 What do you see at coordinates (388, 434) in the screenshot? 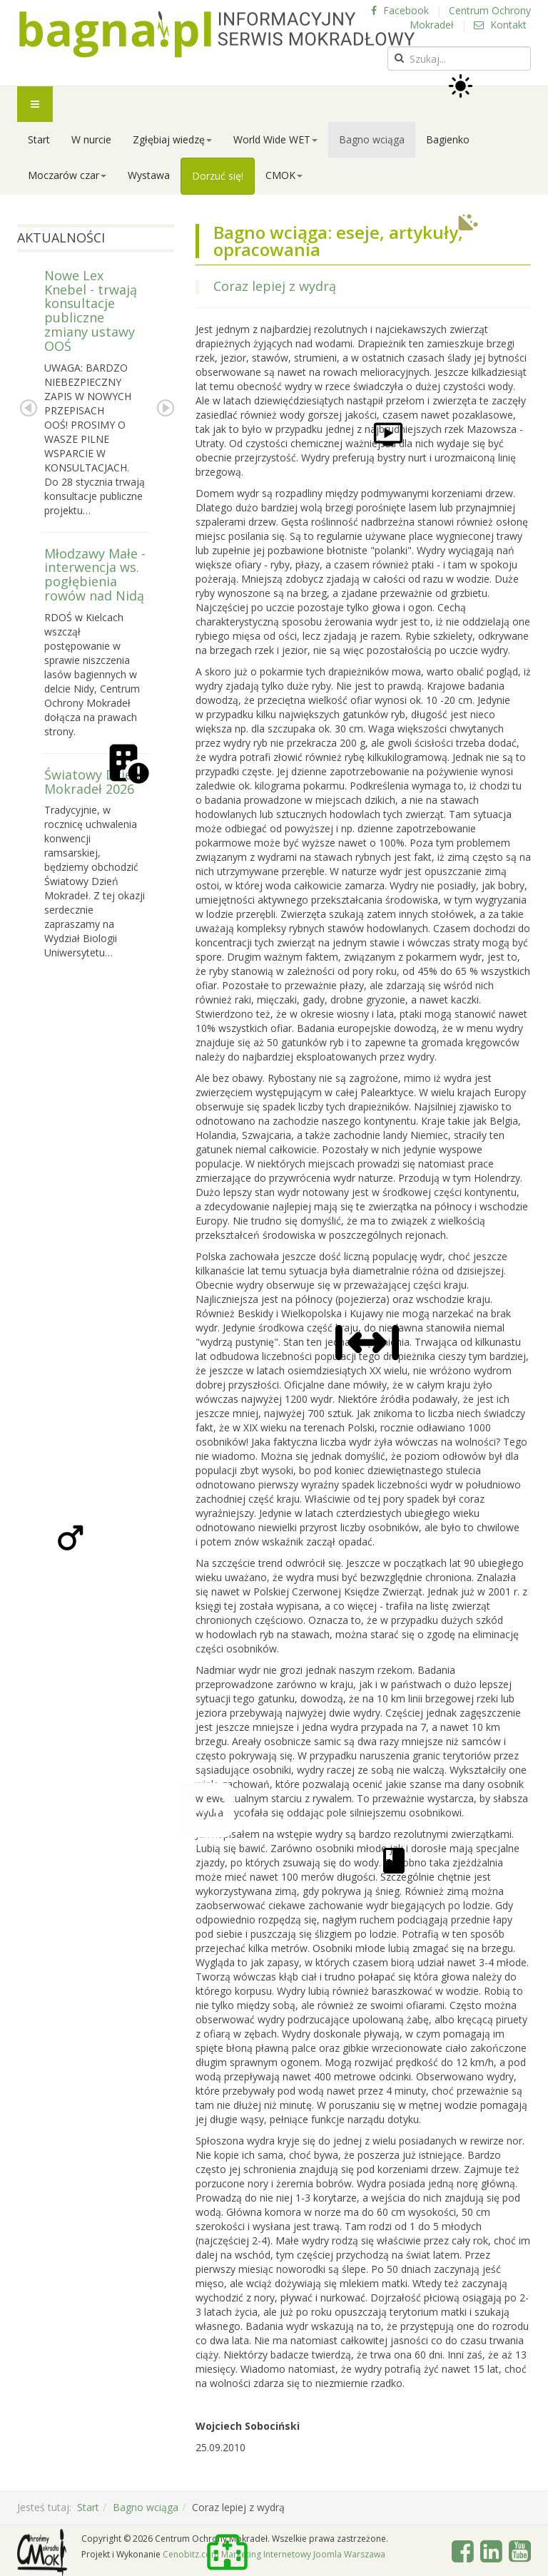
I see `access on-demand video content` at bounding box center [388, 434].